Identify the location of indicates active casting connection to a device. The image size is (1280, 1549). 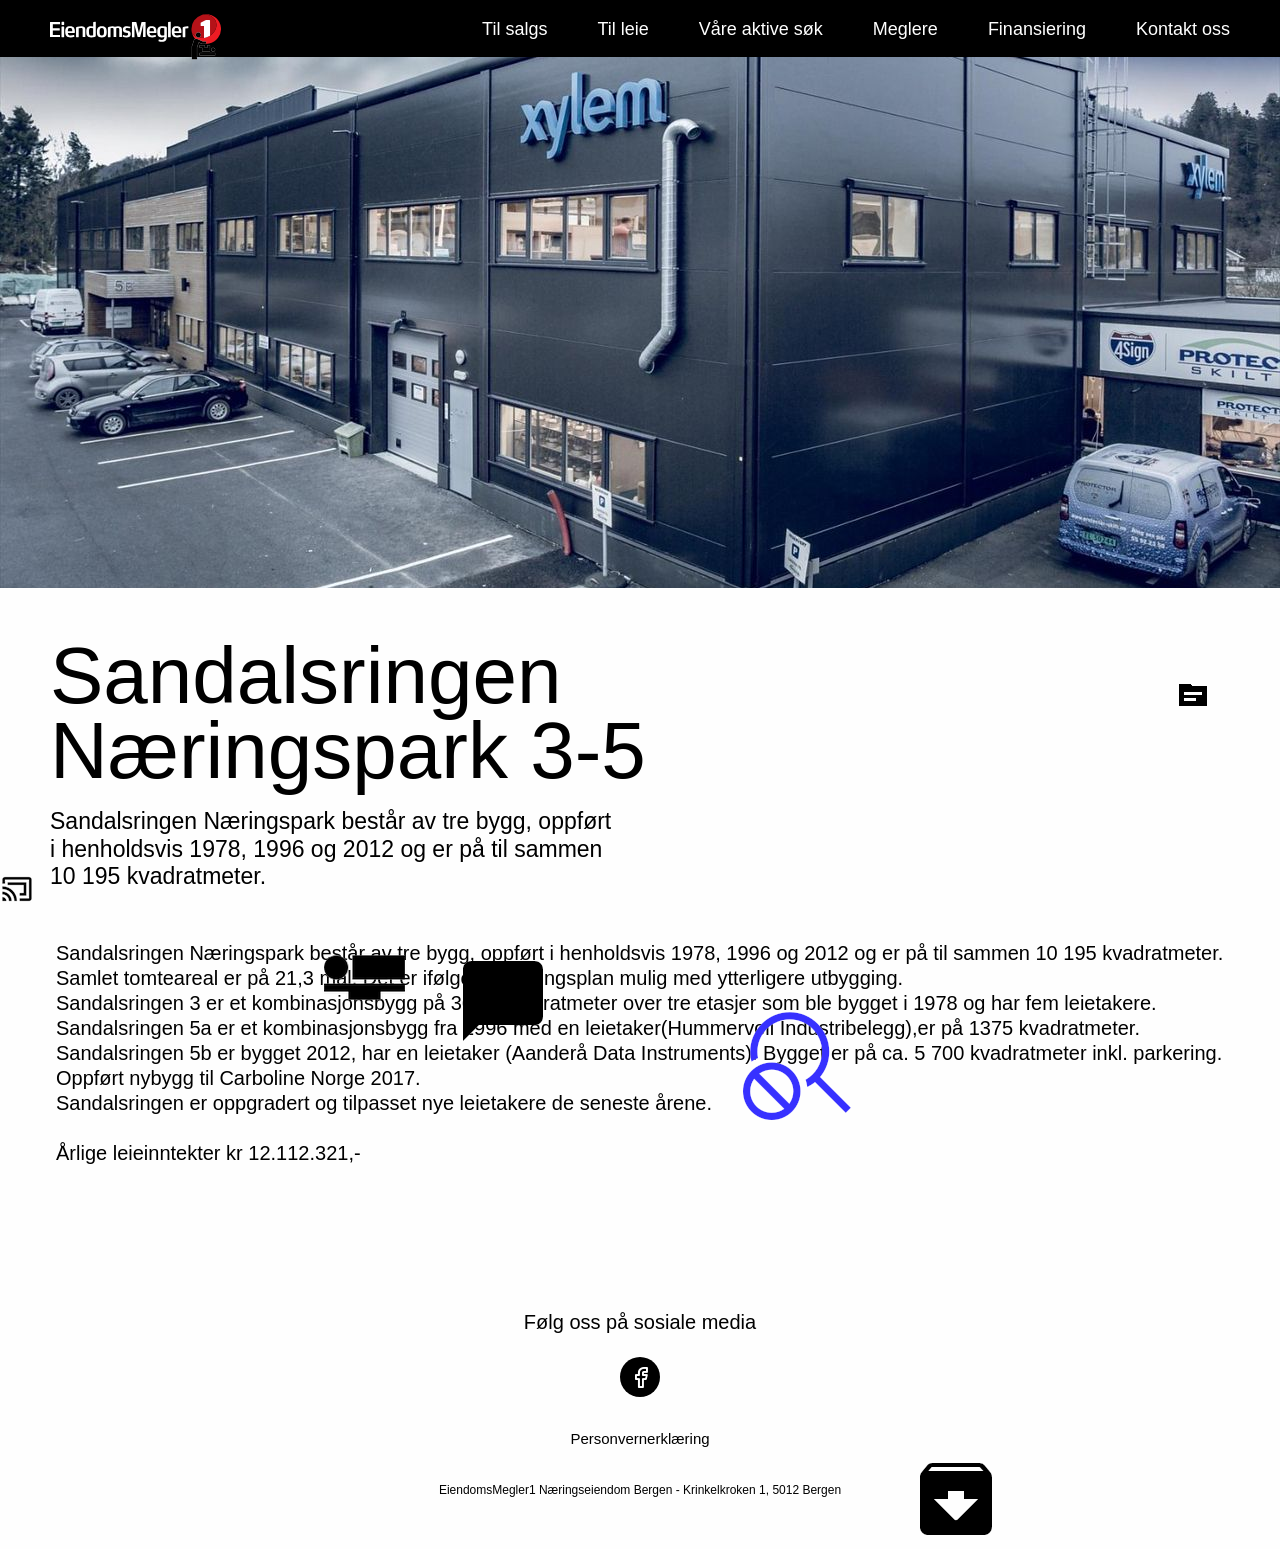
(17, 889).